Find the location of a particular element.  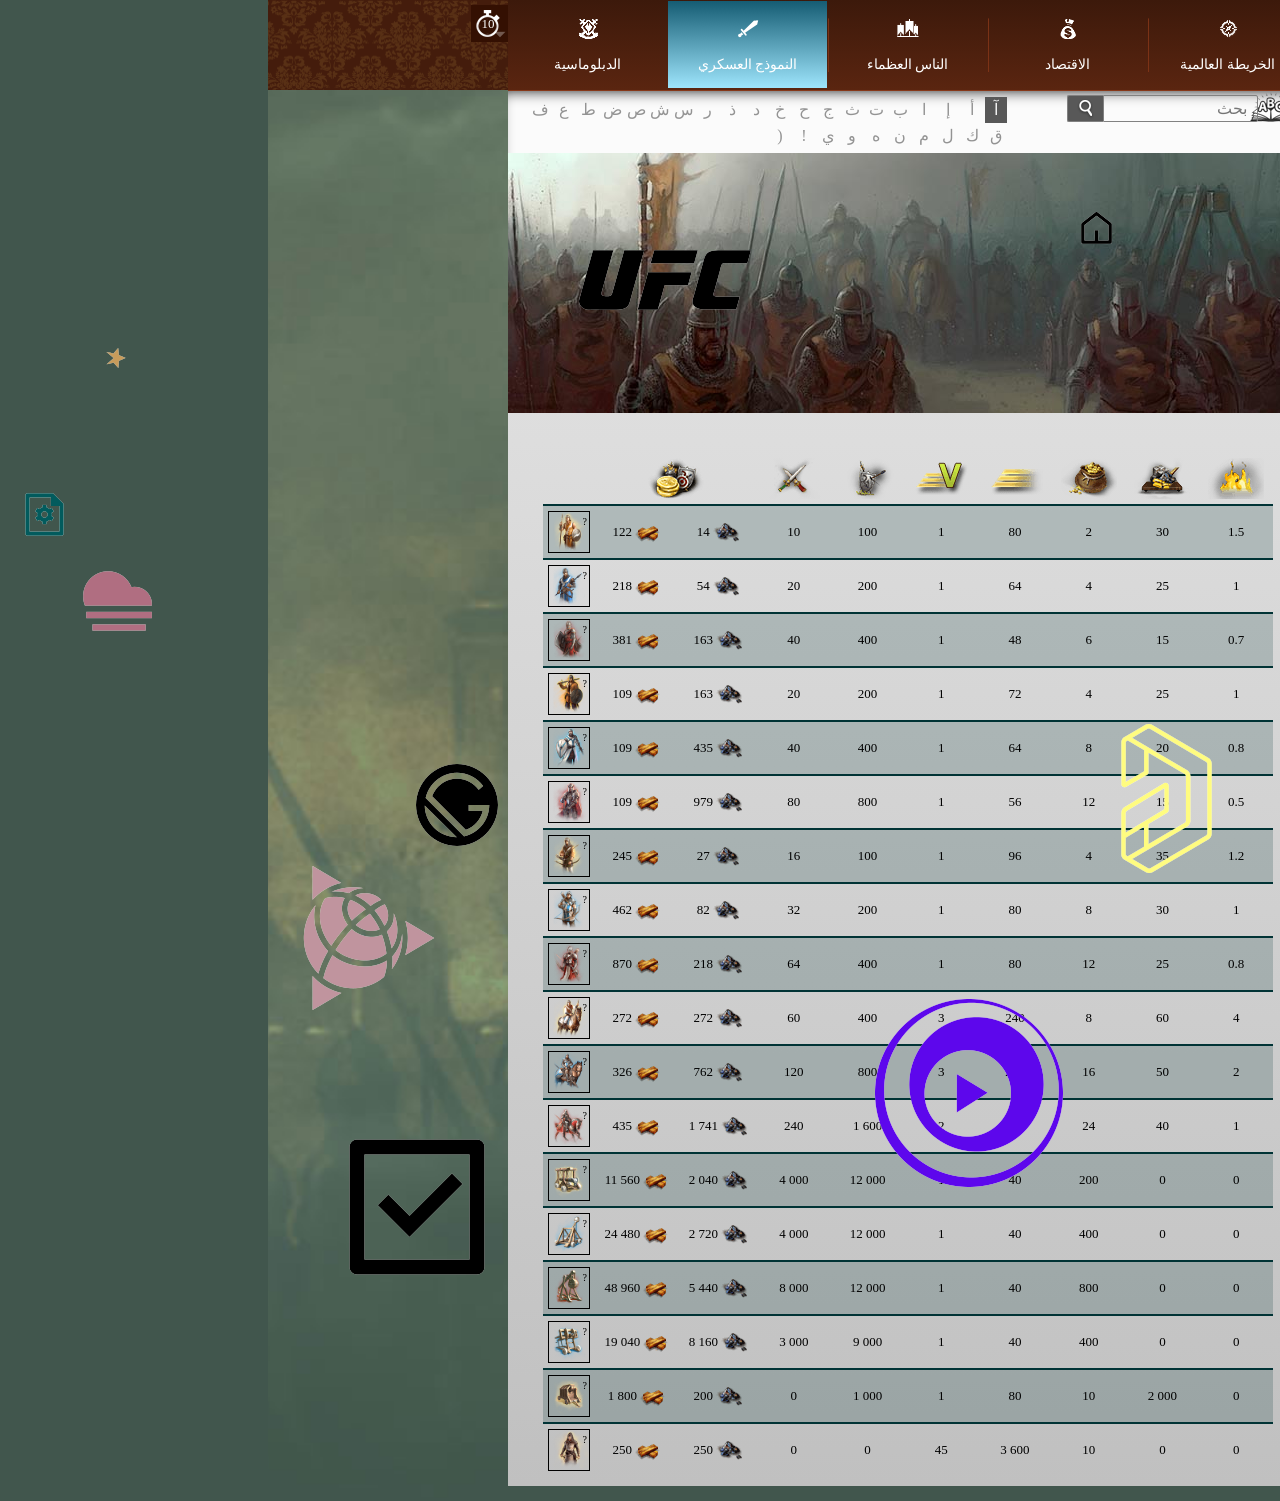

open mpv media player is located at coordinates (969, 1093).